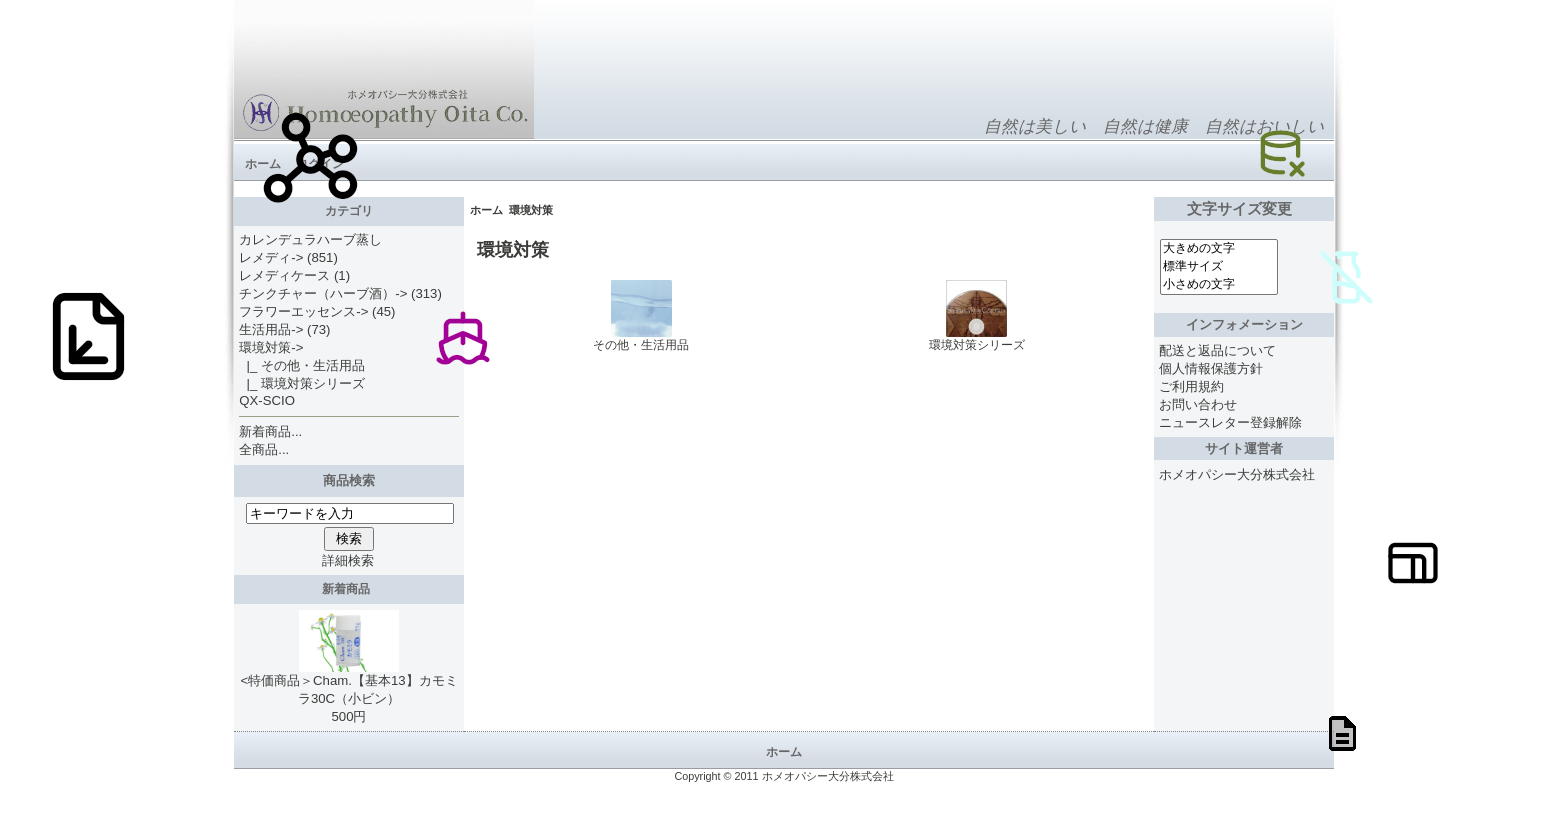 The width and height of the screenshot is (1568, 820). I want to click on adjust aspect ratio settings, so click(1413, 563).